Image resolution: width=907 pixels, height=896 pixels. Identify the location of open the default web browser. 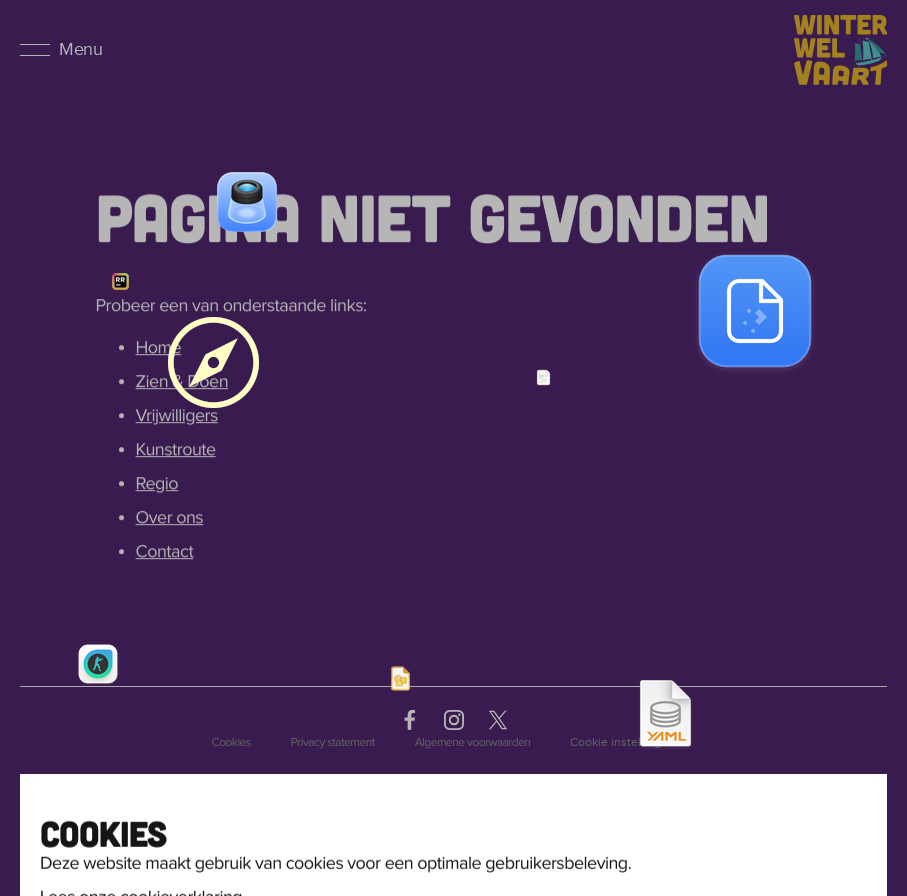
(213, 362).